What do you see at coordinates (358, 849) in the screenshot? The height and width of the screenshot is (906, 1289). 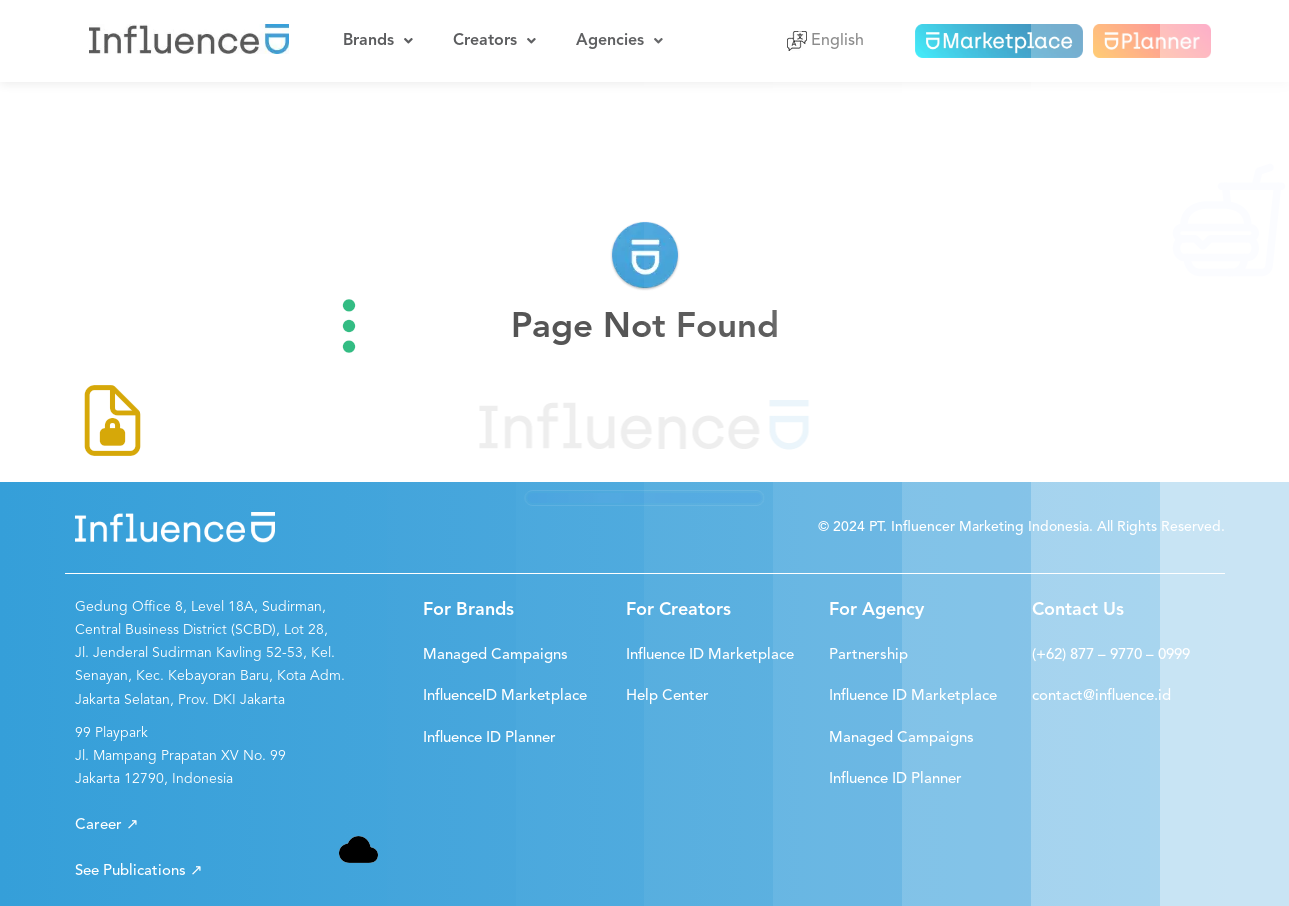 I see `access cloud storage` at bounding box center [358, 849].